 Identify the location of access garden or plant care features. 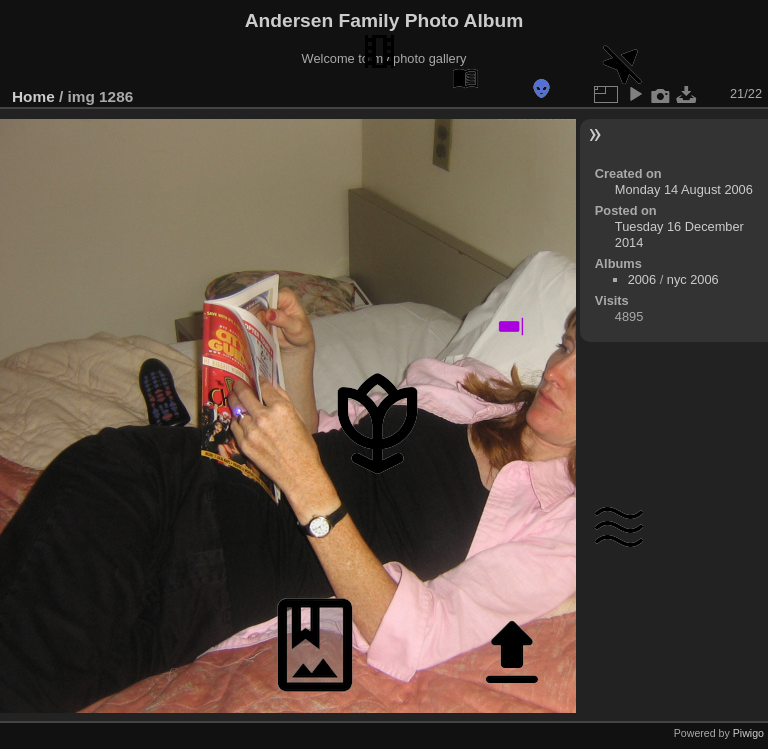
(377, 423).